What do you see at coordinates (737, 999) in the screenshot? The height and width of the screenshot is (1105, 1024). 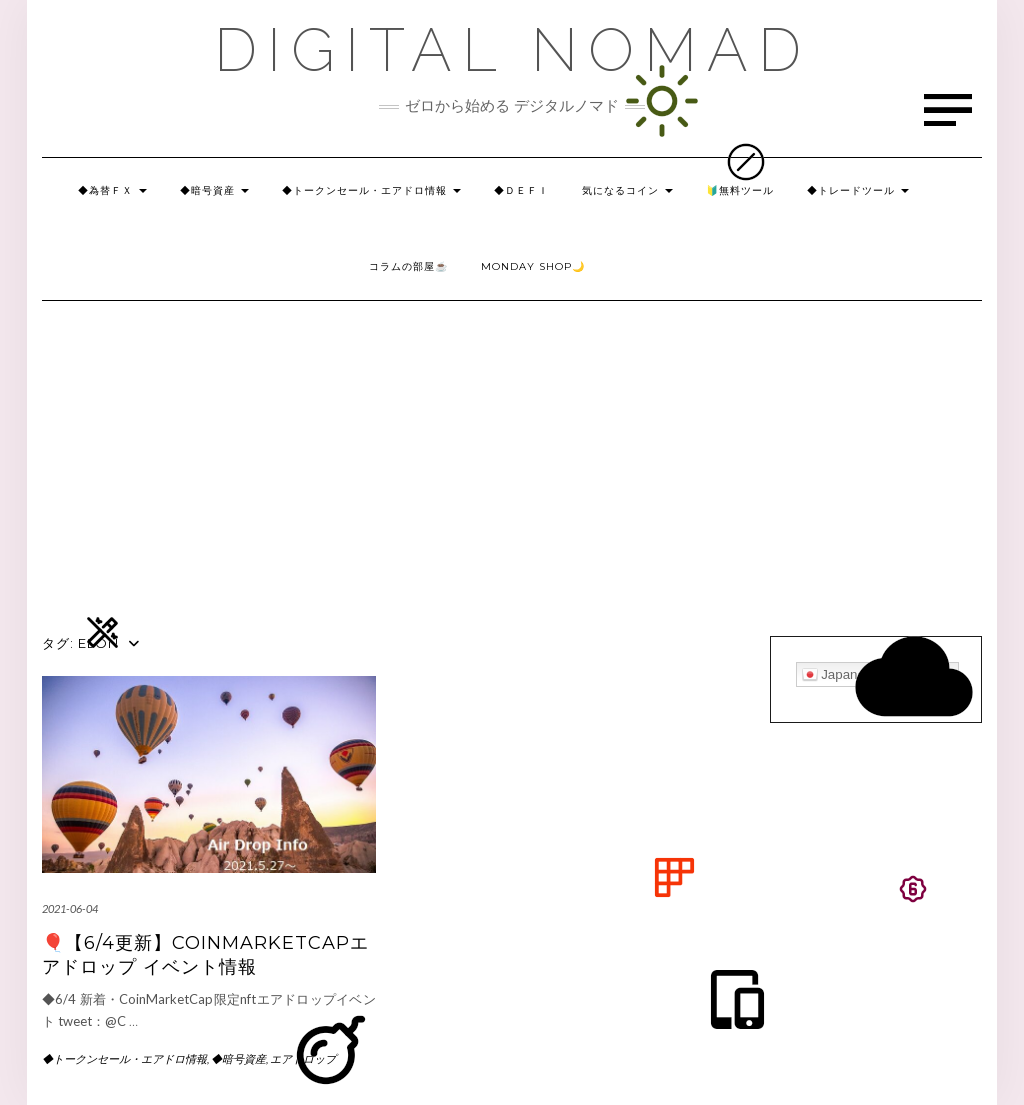 I see `manage connected mobile devices` at bounding box center [737, 999].